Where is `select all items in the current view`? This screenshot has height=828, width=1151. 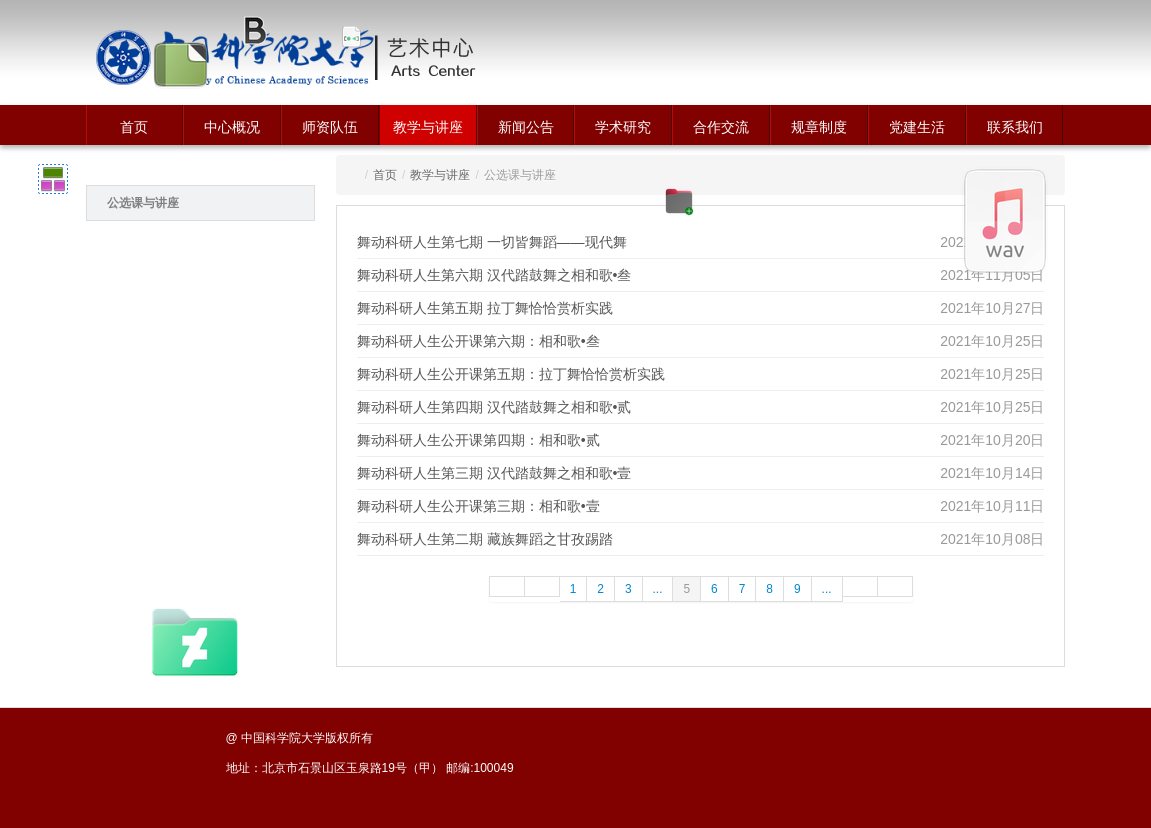 select all items in the current view is located at coordinates (53, 179).